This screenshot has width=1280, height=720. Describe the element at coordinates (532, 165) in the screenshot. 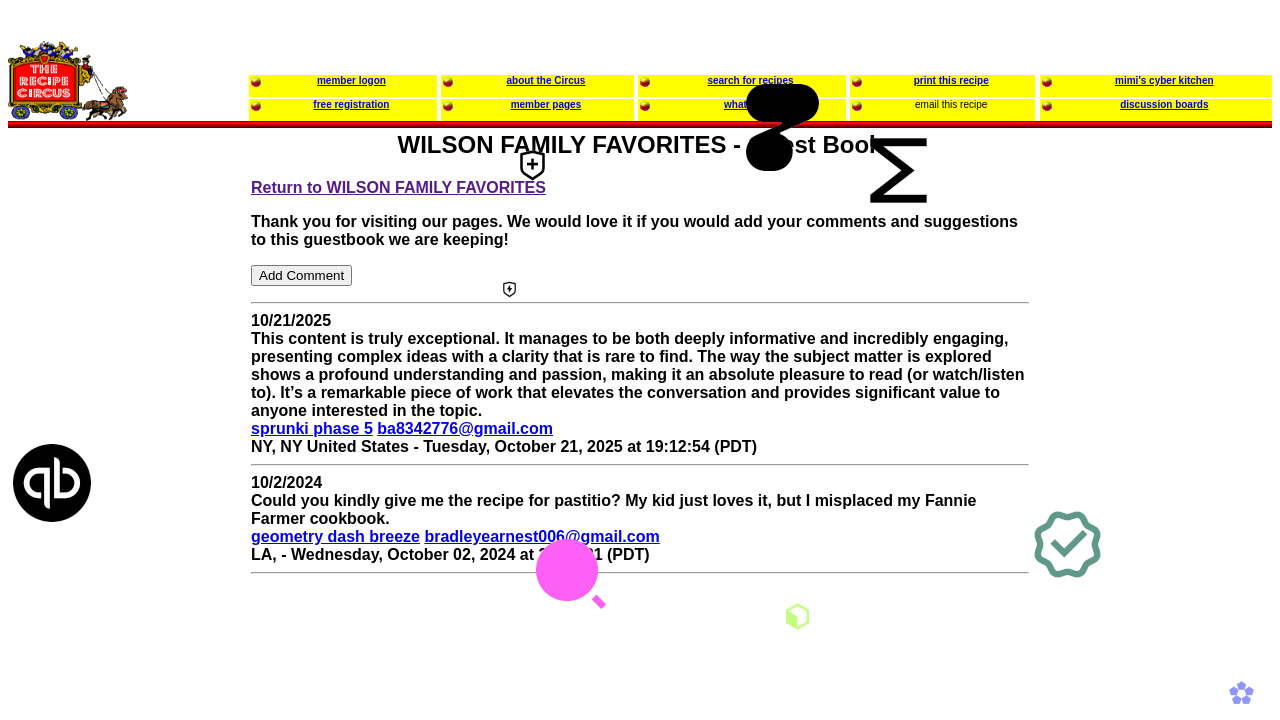

I see `add security protection or shield` at that location.